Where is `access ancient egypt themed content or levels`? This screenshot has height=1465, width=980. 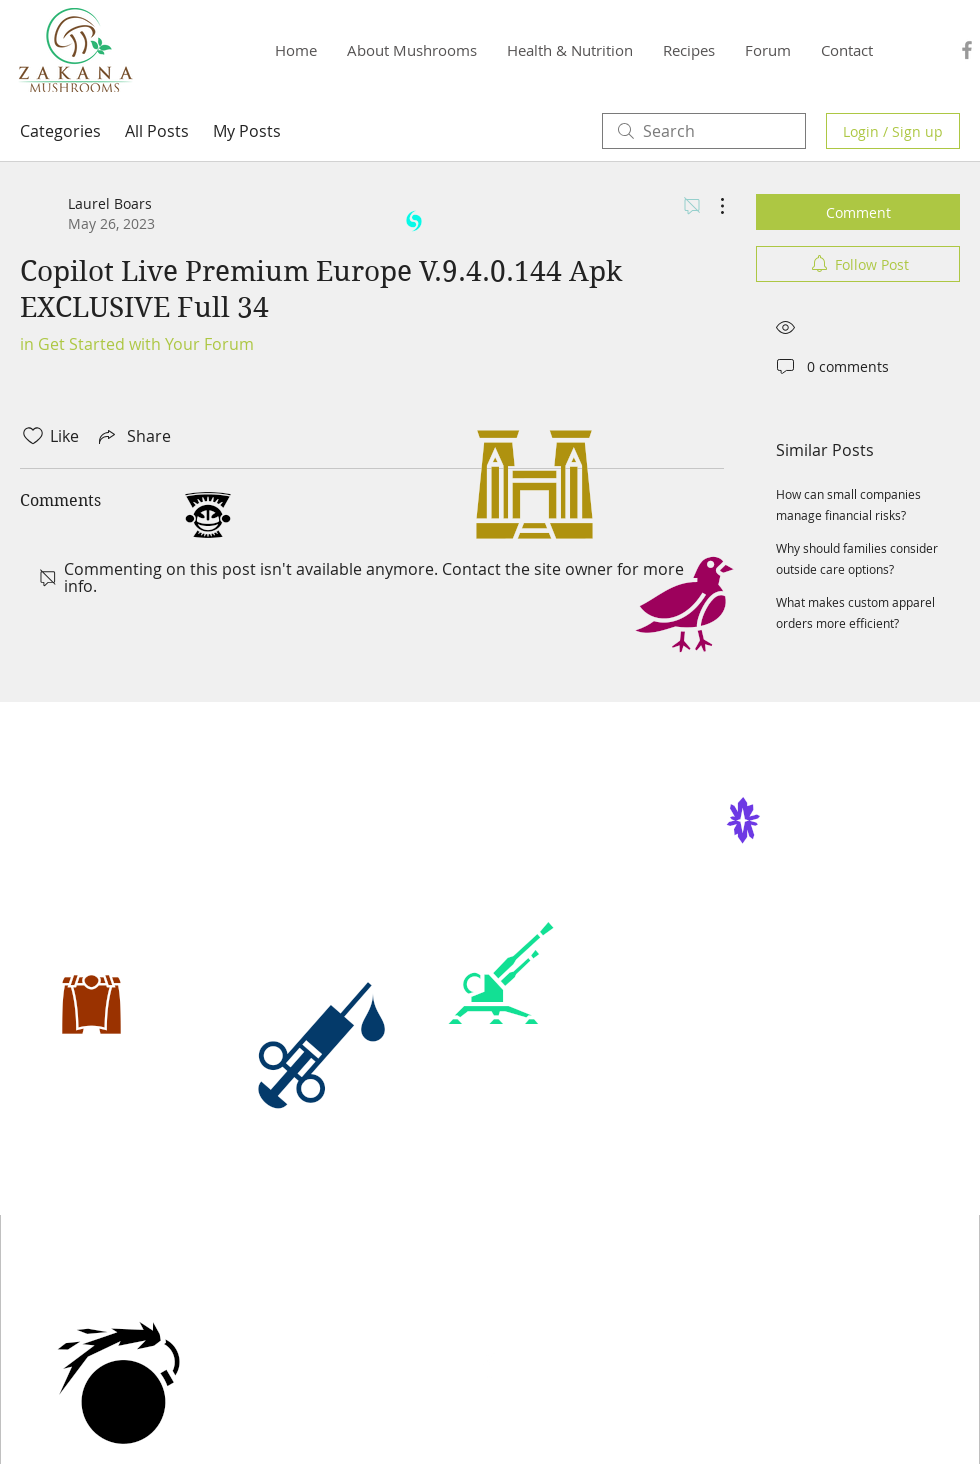 access ancient egypt themed content or levels is located at coordinates (534, 480).